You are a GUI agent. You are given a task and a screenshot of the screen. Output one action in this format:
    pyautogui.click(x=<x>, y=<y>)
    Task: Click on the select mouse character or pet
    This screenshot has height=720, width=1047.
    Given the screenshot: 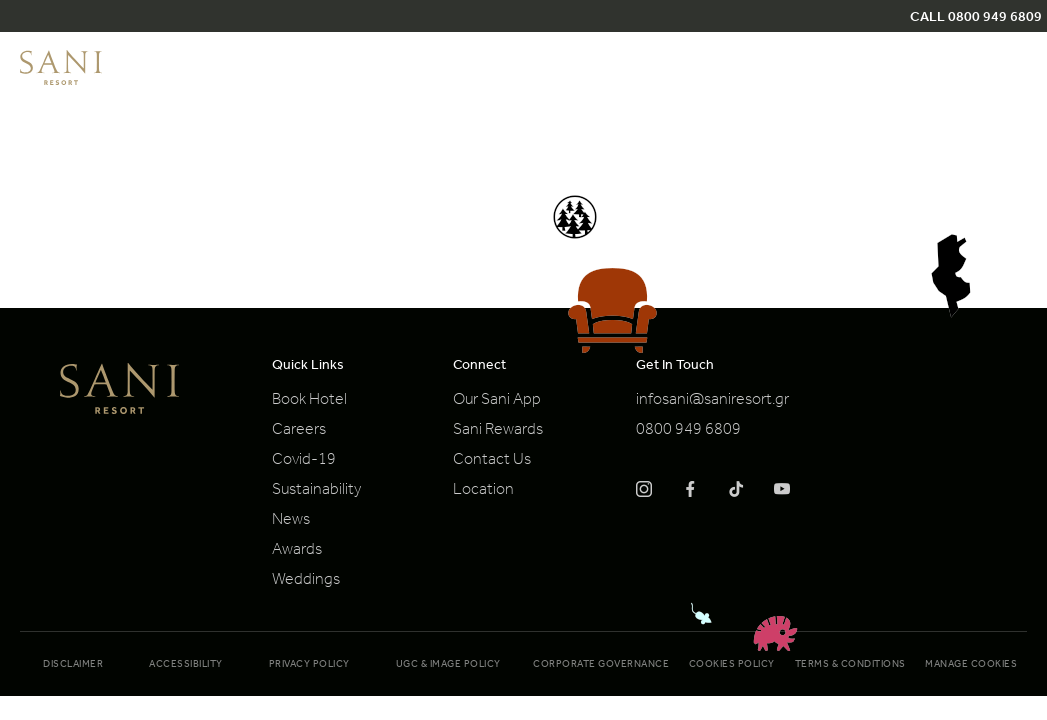 What is the action you would take?
    pyautogui.click(x=701, y=613)
    